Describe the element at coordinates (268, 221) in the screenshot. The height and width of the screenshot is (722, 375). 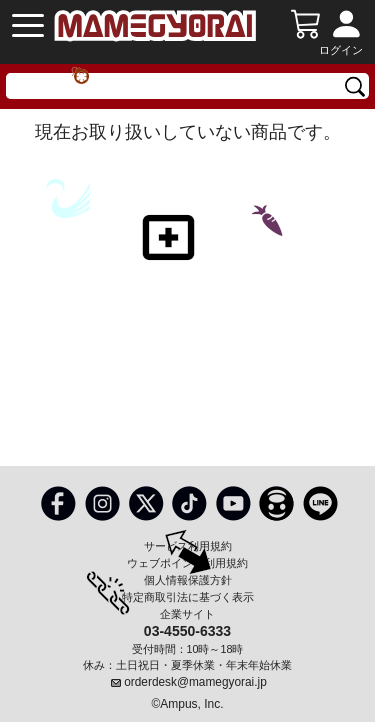
I see `indicates vegetable or produce category` at that location.